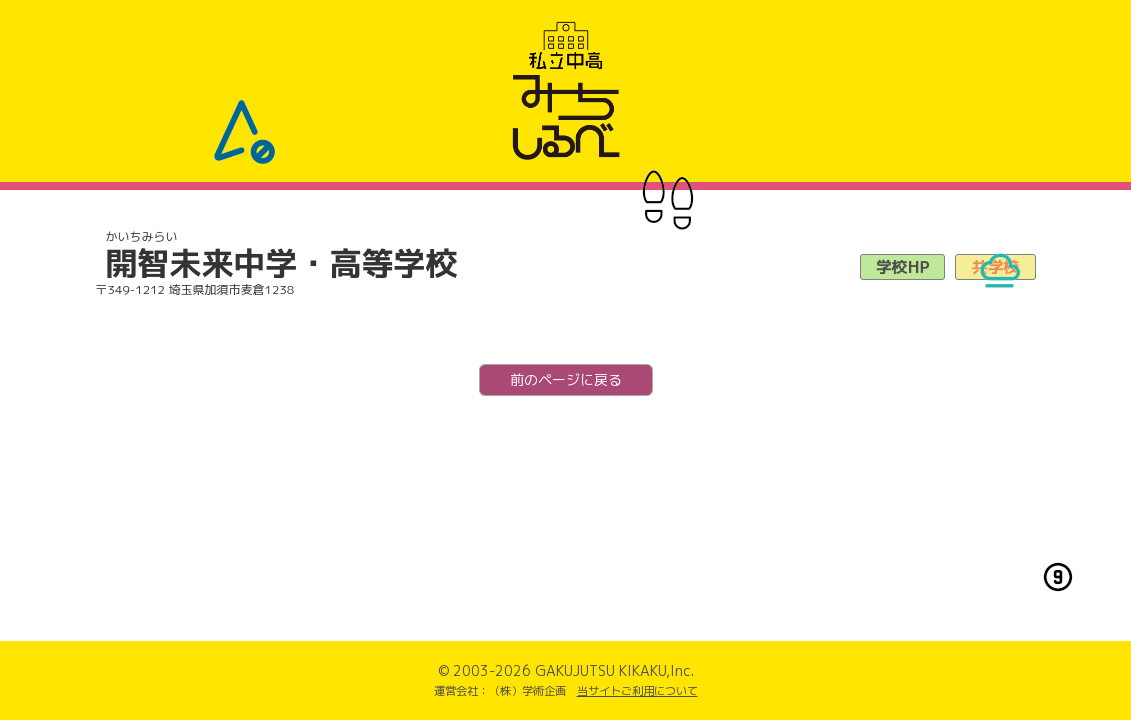  Describe the element at coordinates (241, 130) in the screenshot. I see `cancel current navigation route` at that location.